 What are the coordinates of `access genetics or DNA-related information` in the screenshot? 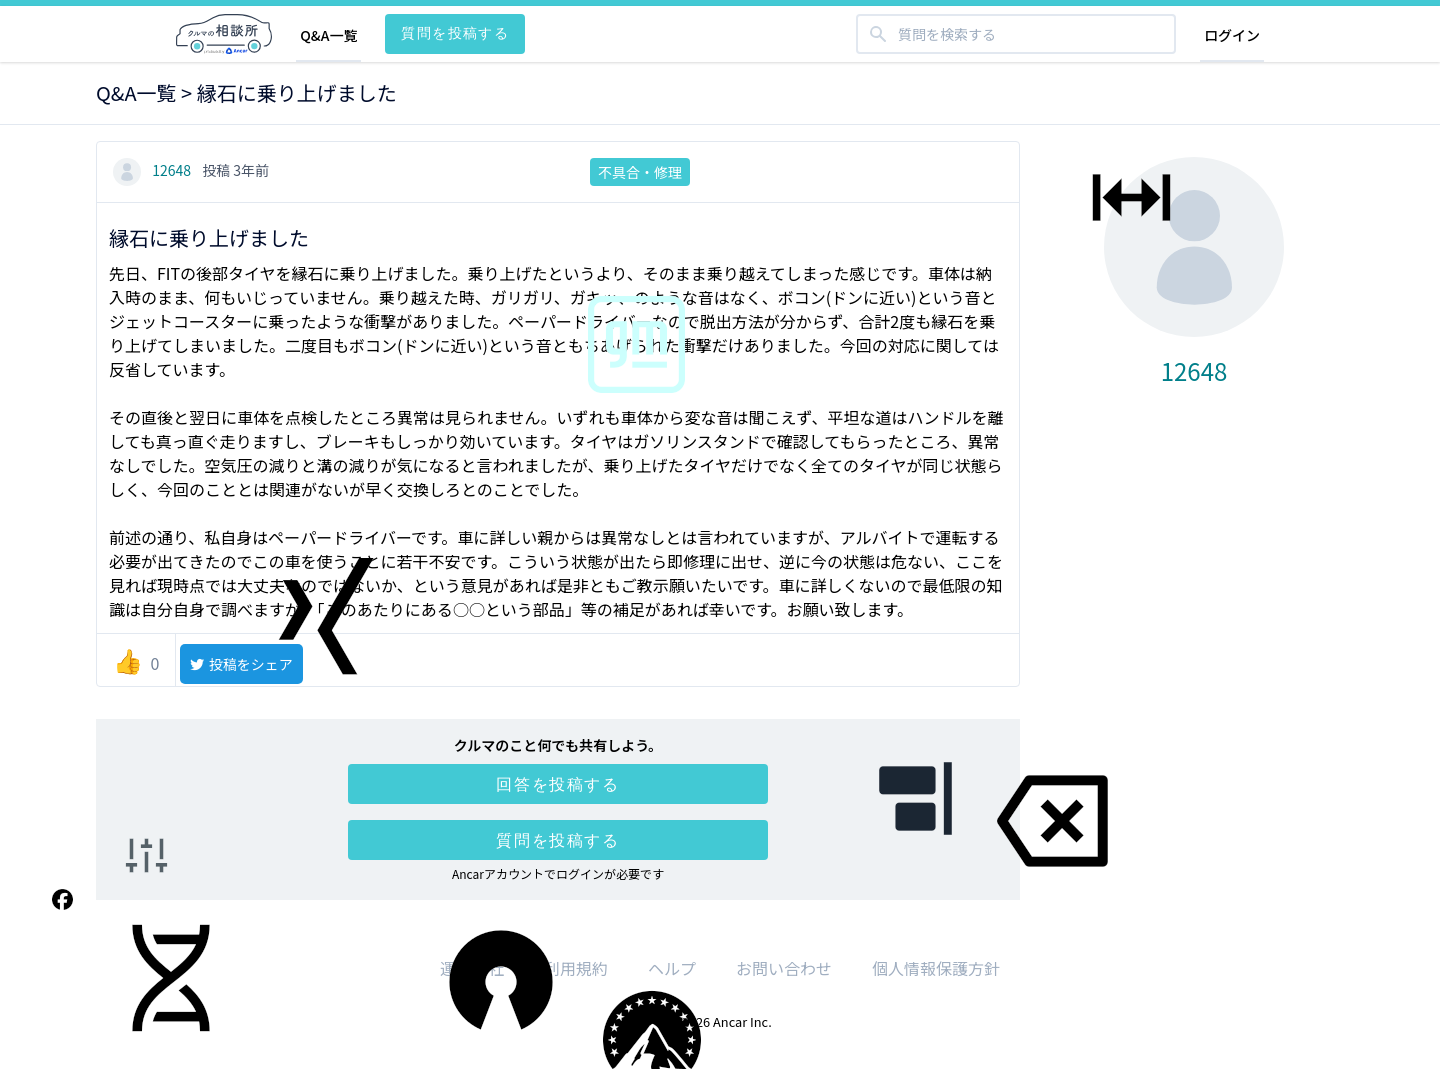 It's located at (171, 978).